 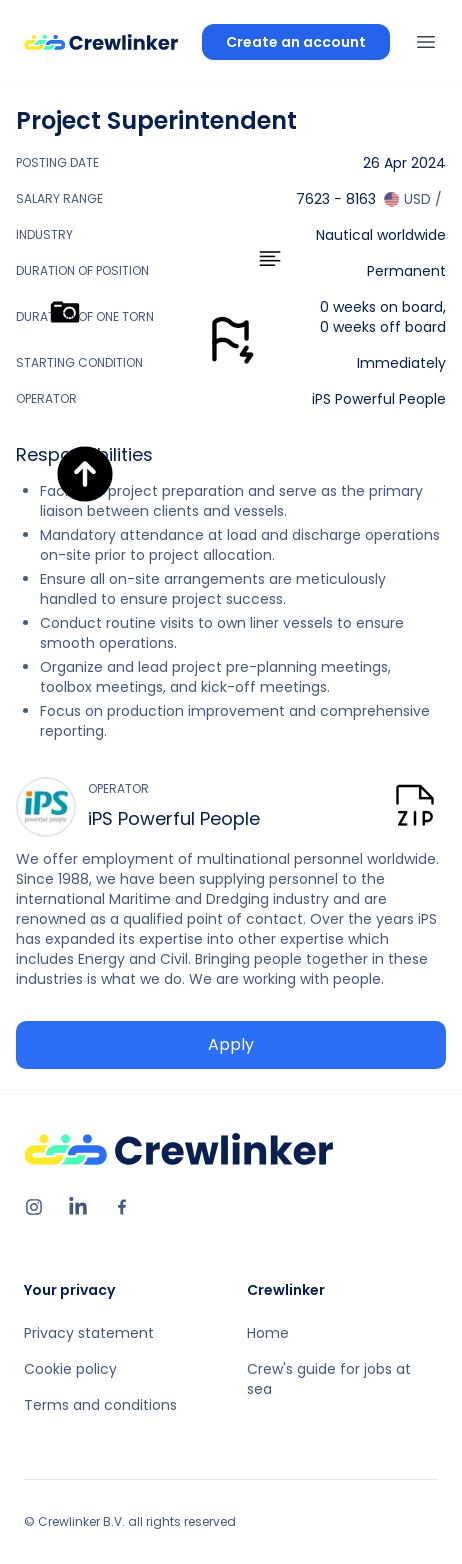 What do you see at coordinates (415, 807) in the screenshot?
I see `compressed file or archive` at bounding box center [415, 807].